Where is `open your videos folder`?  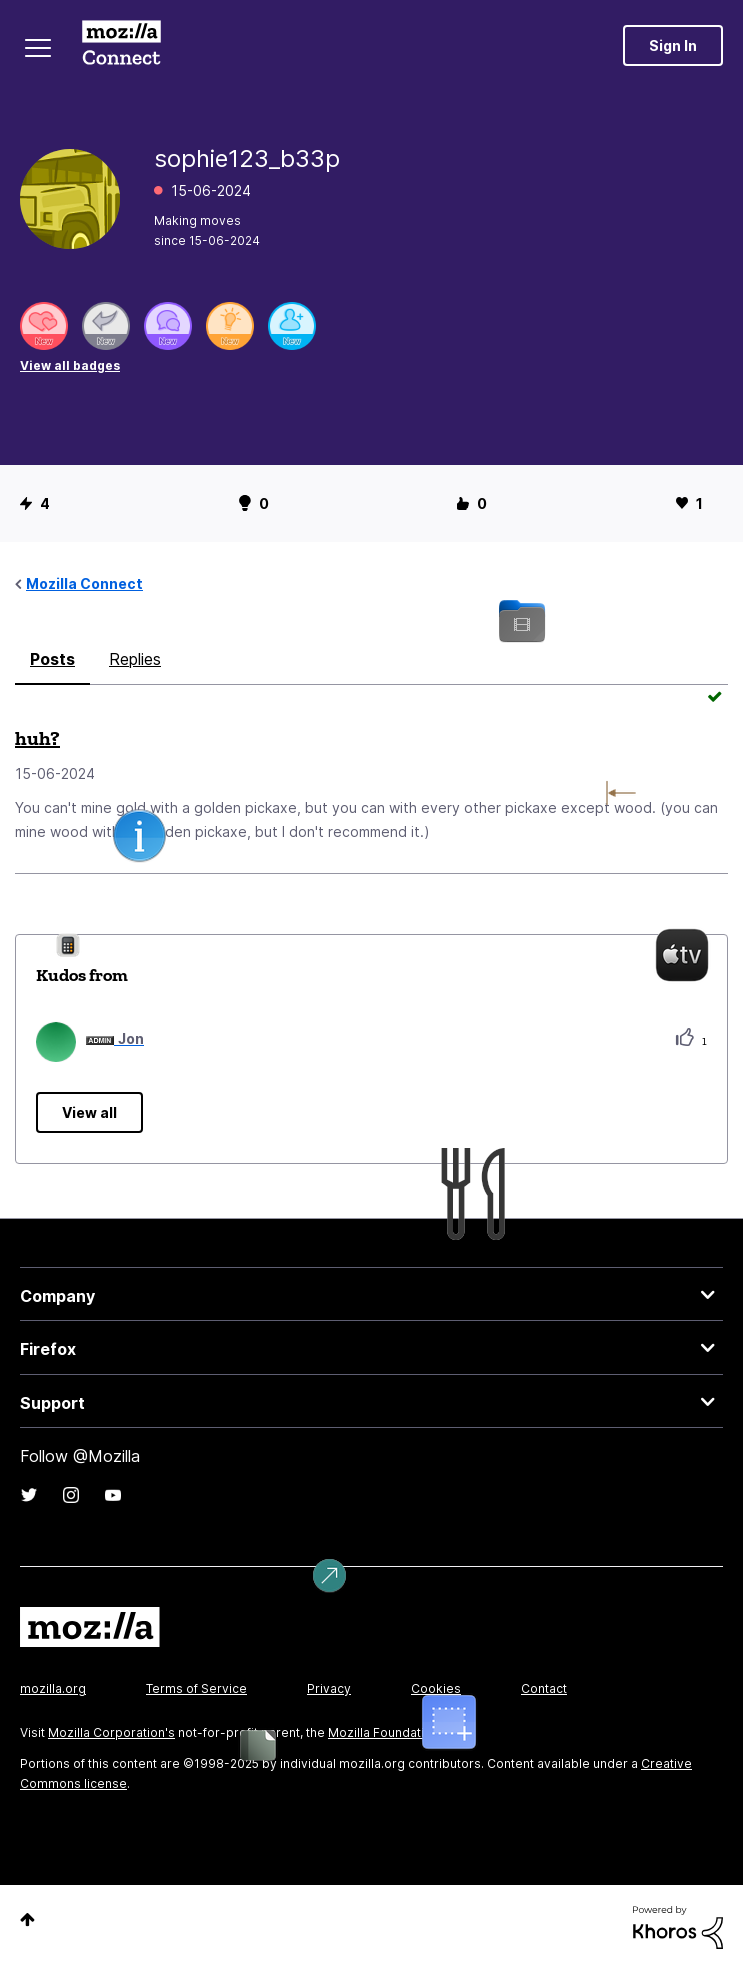
open your videos folder is located at coordinates (522, 621).